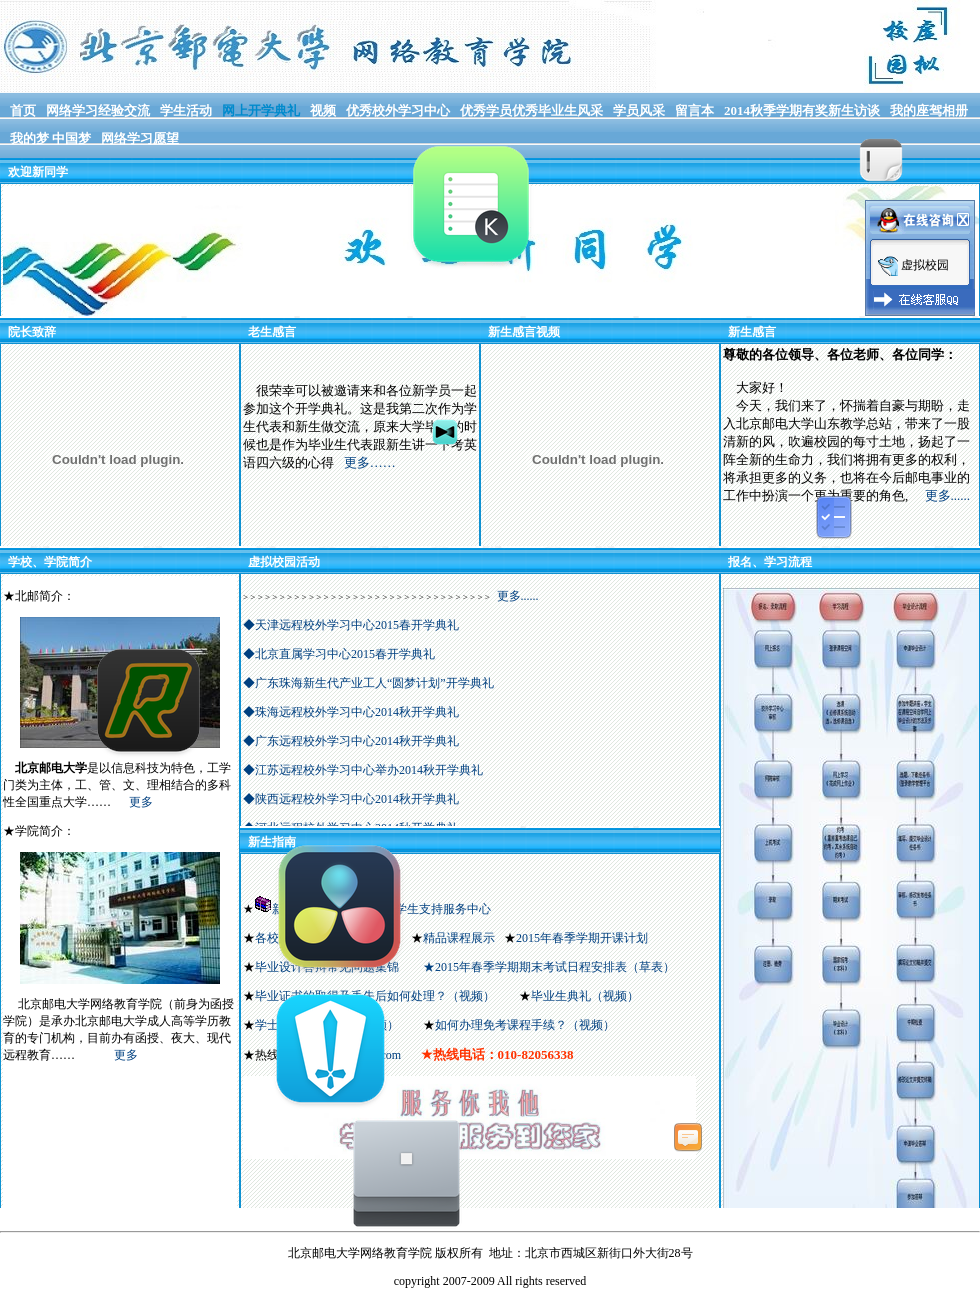  What do you see at coordinates (834, 517) in the screenshot?
I see `open the to-do list app` at bounding box center [834, 517].